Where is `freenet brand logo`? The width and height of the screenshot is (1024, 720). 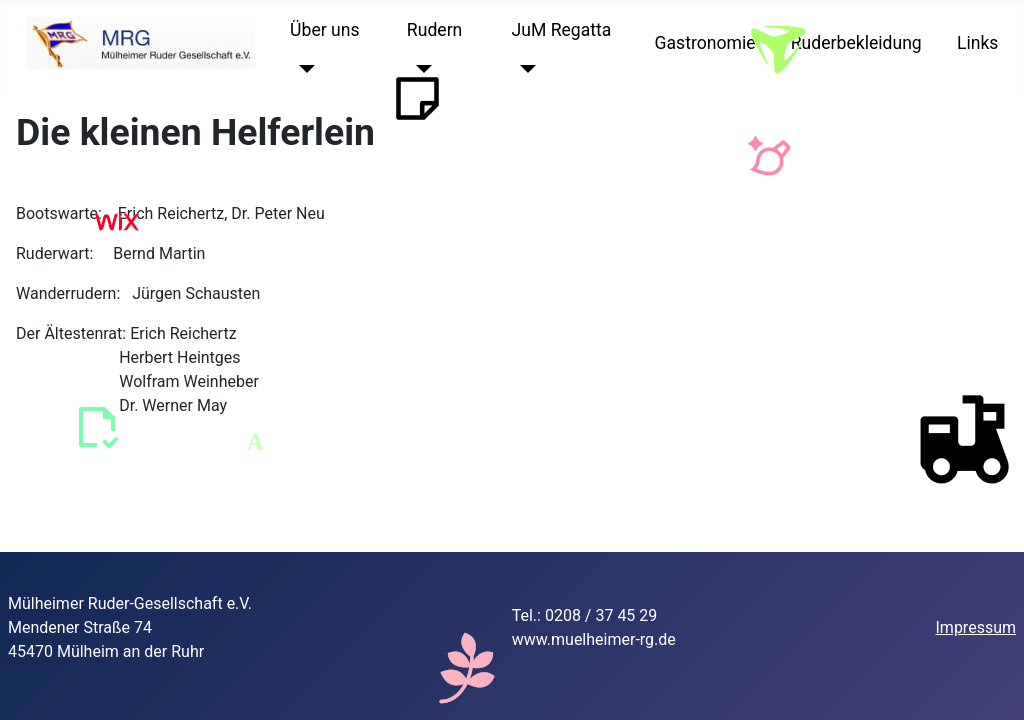
freenet brand logo is located at coordinates (778, 49).